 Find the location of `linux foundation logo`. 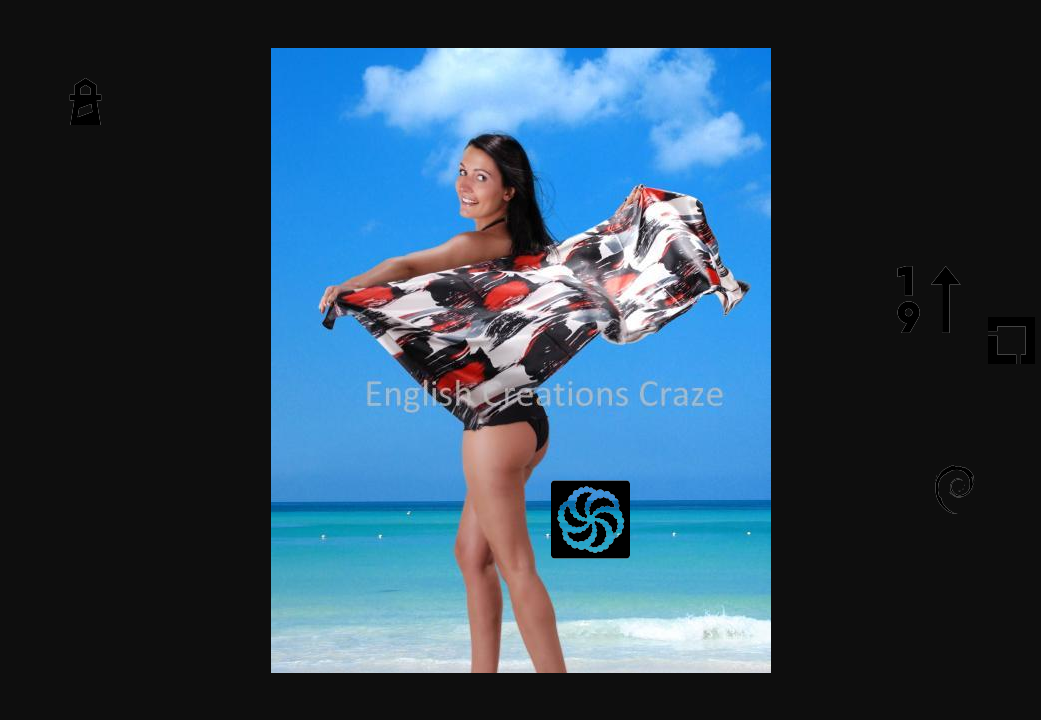

linux foundation logo is located at coordinates (1011, 340).